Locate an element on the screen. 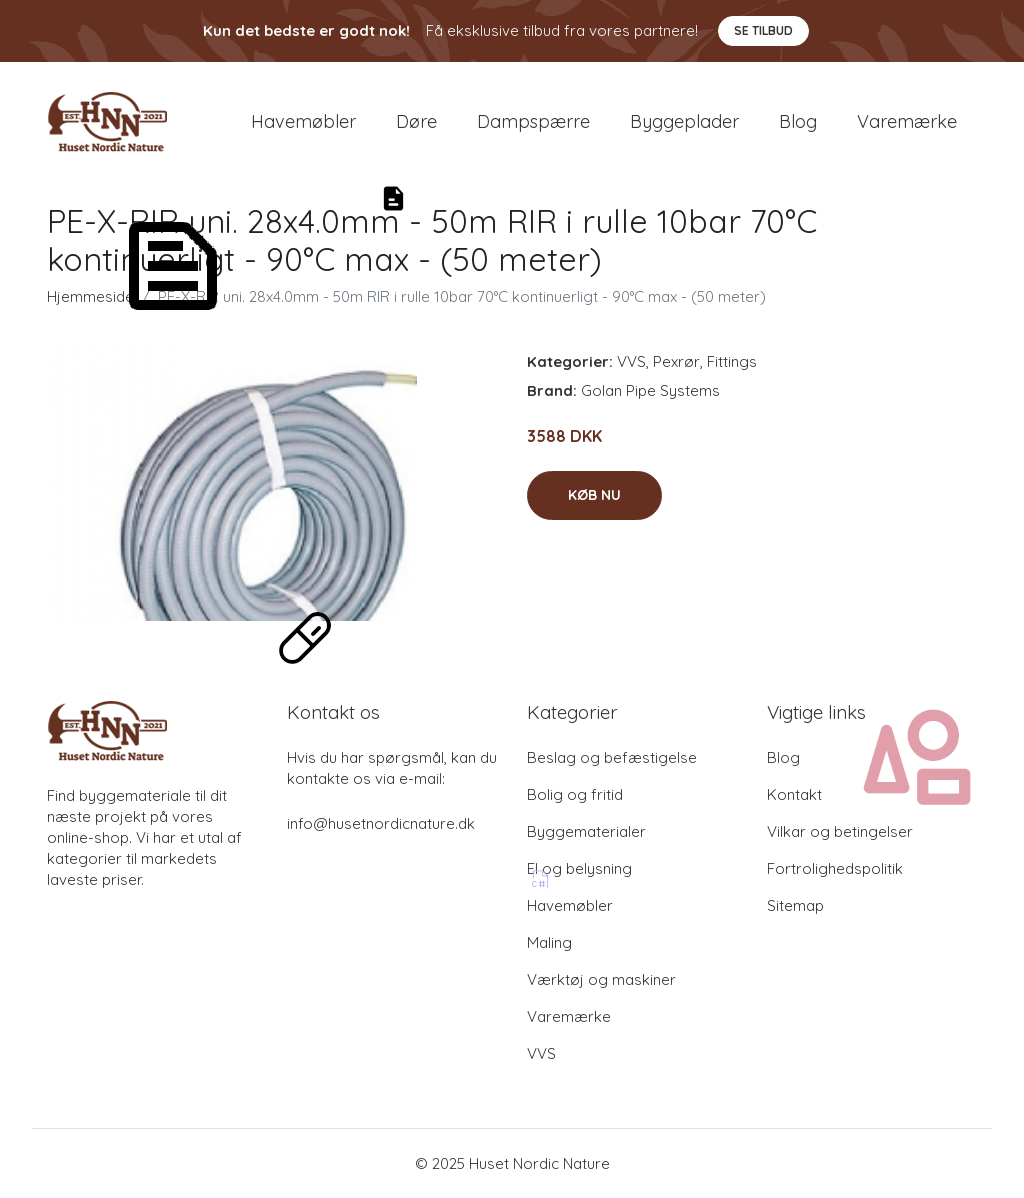  access medication reminders is located at coordinates (305, 638).